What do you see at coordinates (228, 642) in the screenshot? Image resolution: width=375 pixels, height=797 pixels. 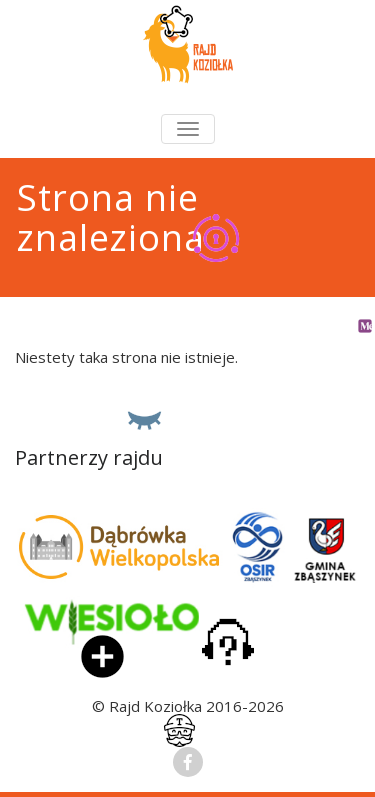 I see `open the 1001tracklists app or website` at bounding box center [228, 642].